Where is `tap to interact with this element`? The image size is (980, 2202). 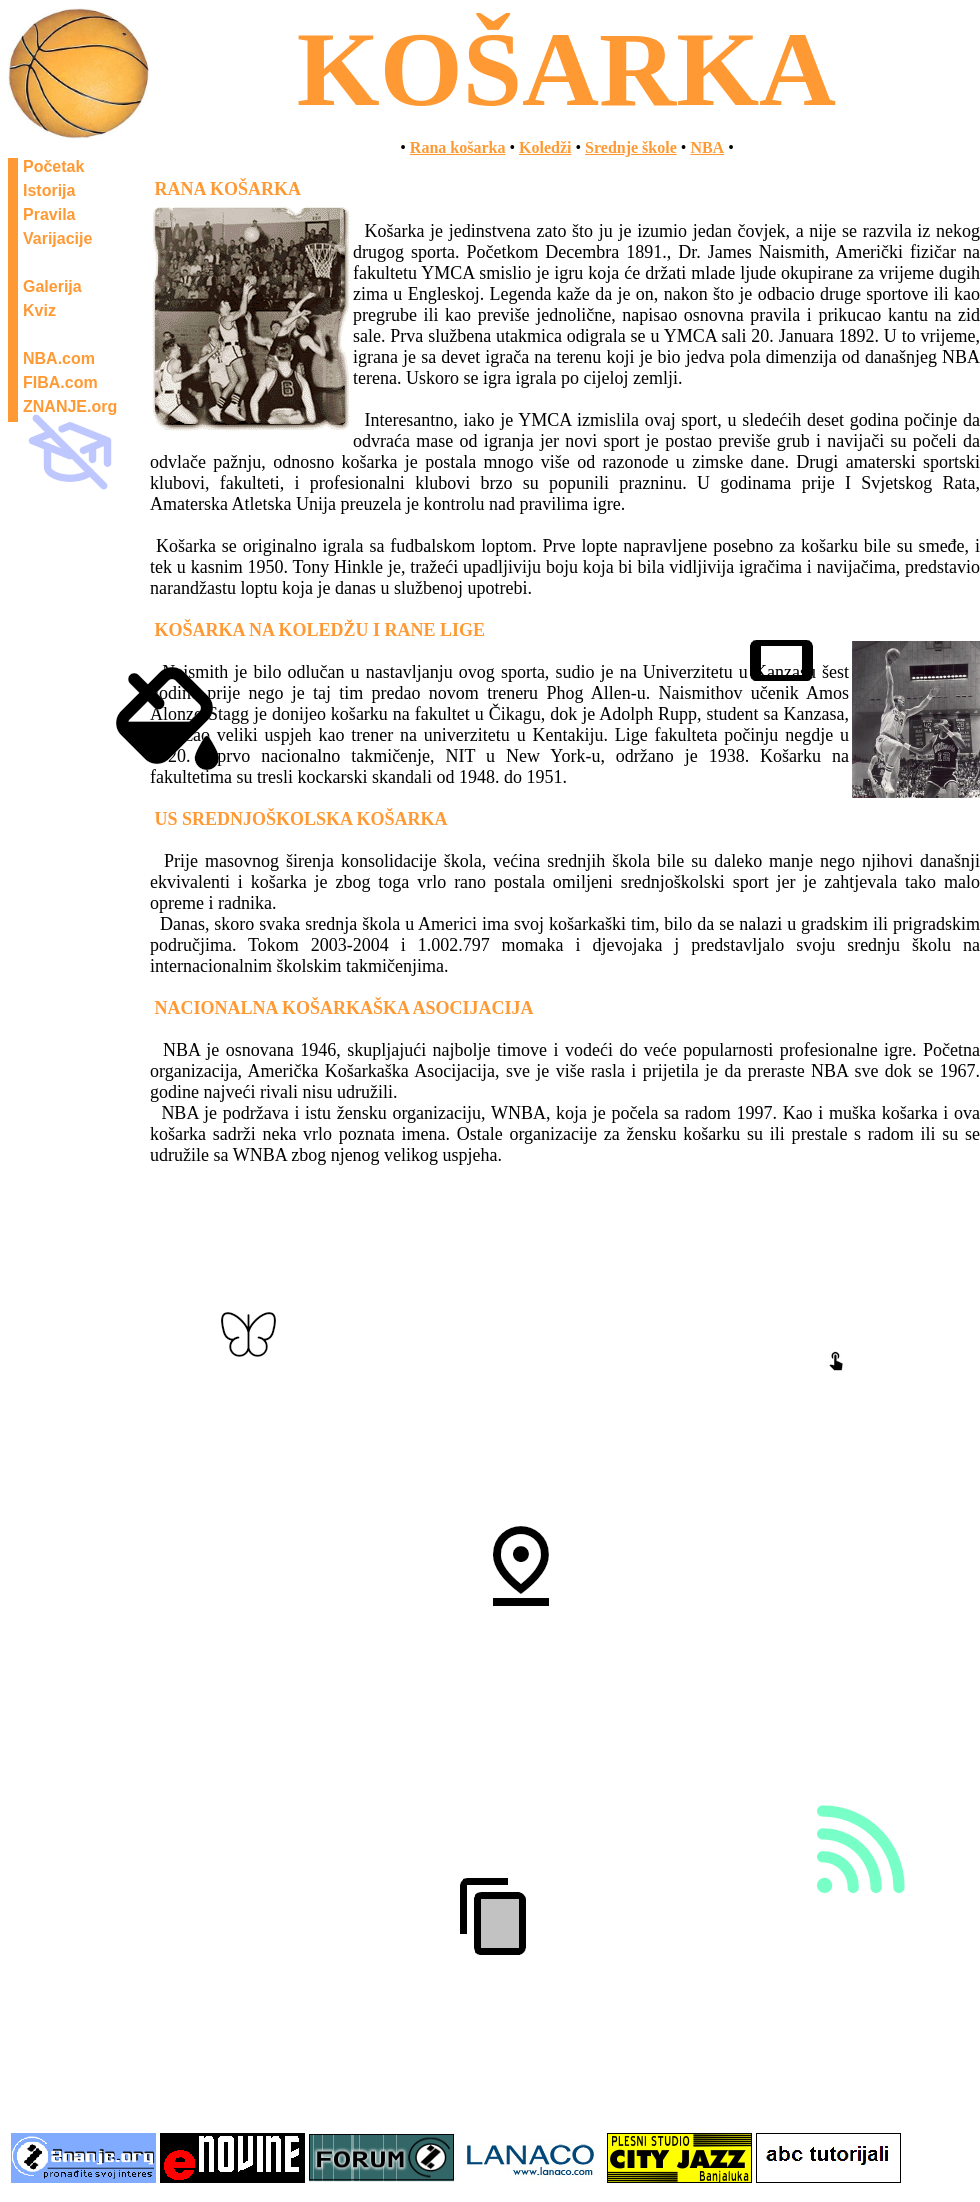 tap to interact with this element is located at coordinates (836, 1361).